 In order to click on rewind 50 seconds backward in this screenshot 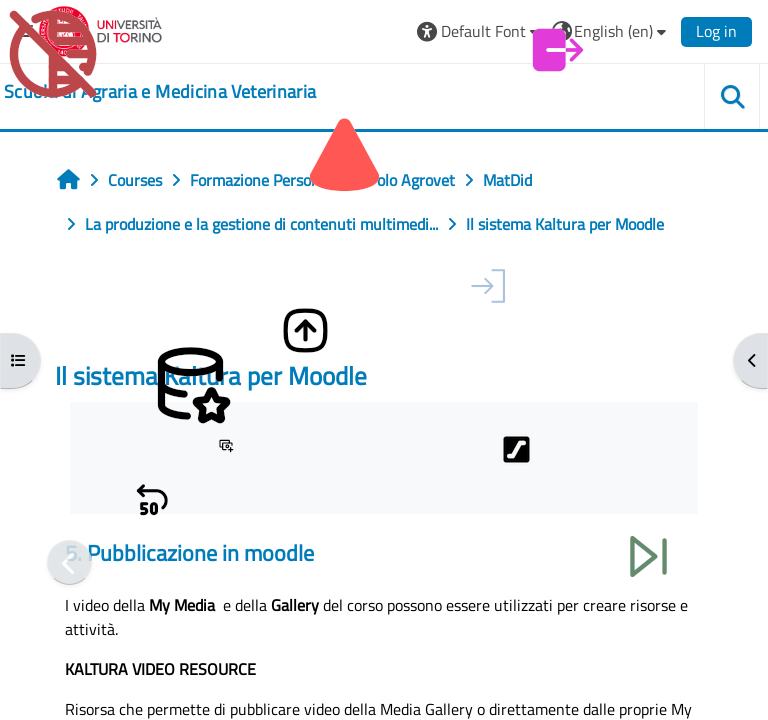, I will do `click(151, 500)`.